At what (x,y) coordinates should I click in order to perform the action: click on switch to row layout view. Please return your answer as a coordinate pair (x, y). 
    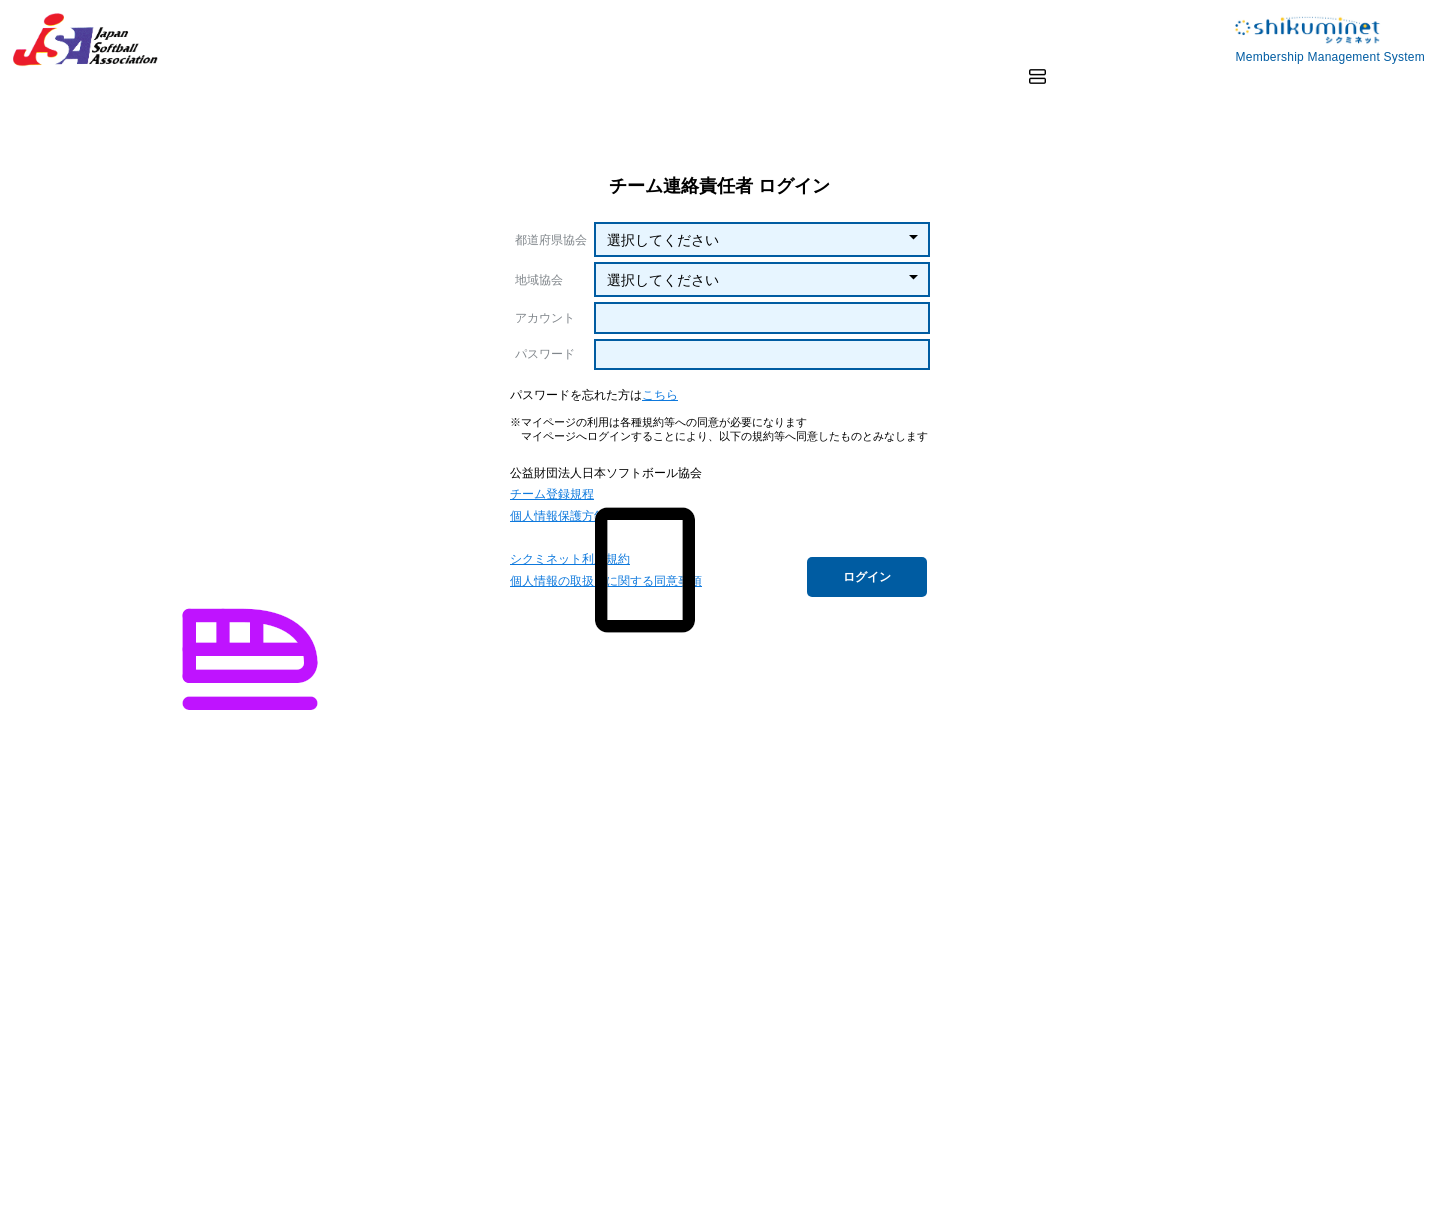
    Looking at the image, I should click on (1037, 76).